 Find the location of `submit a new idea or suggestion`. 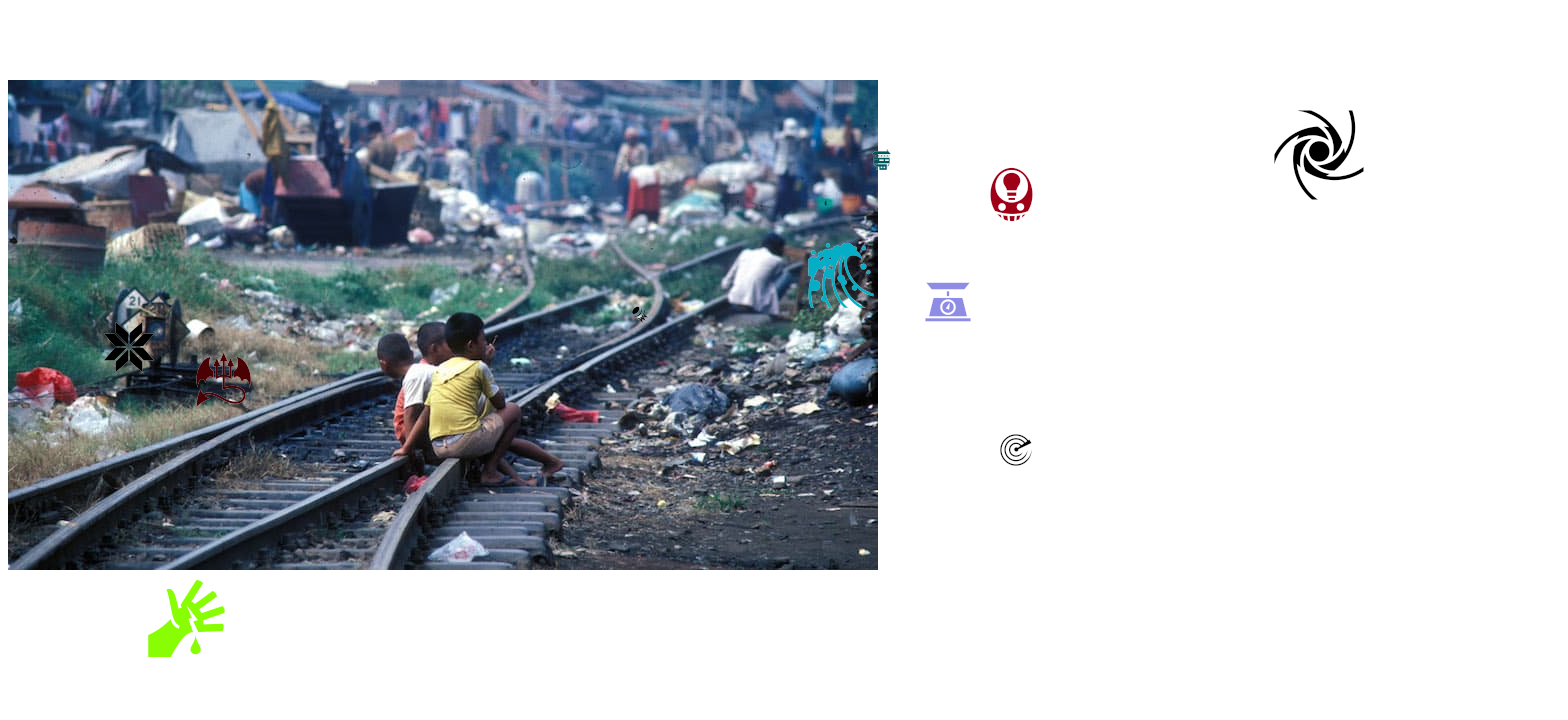

submit a new idea or suggestion is located at coordinates (1011, 194).